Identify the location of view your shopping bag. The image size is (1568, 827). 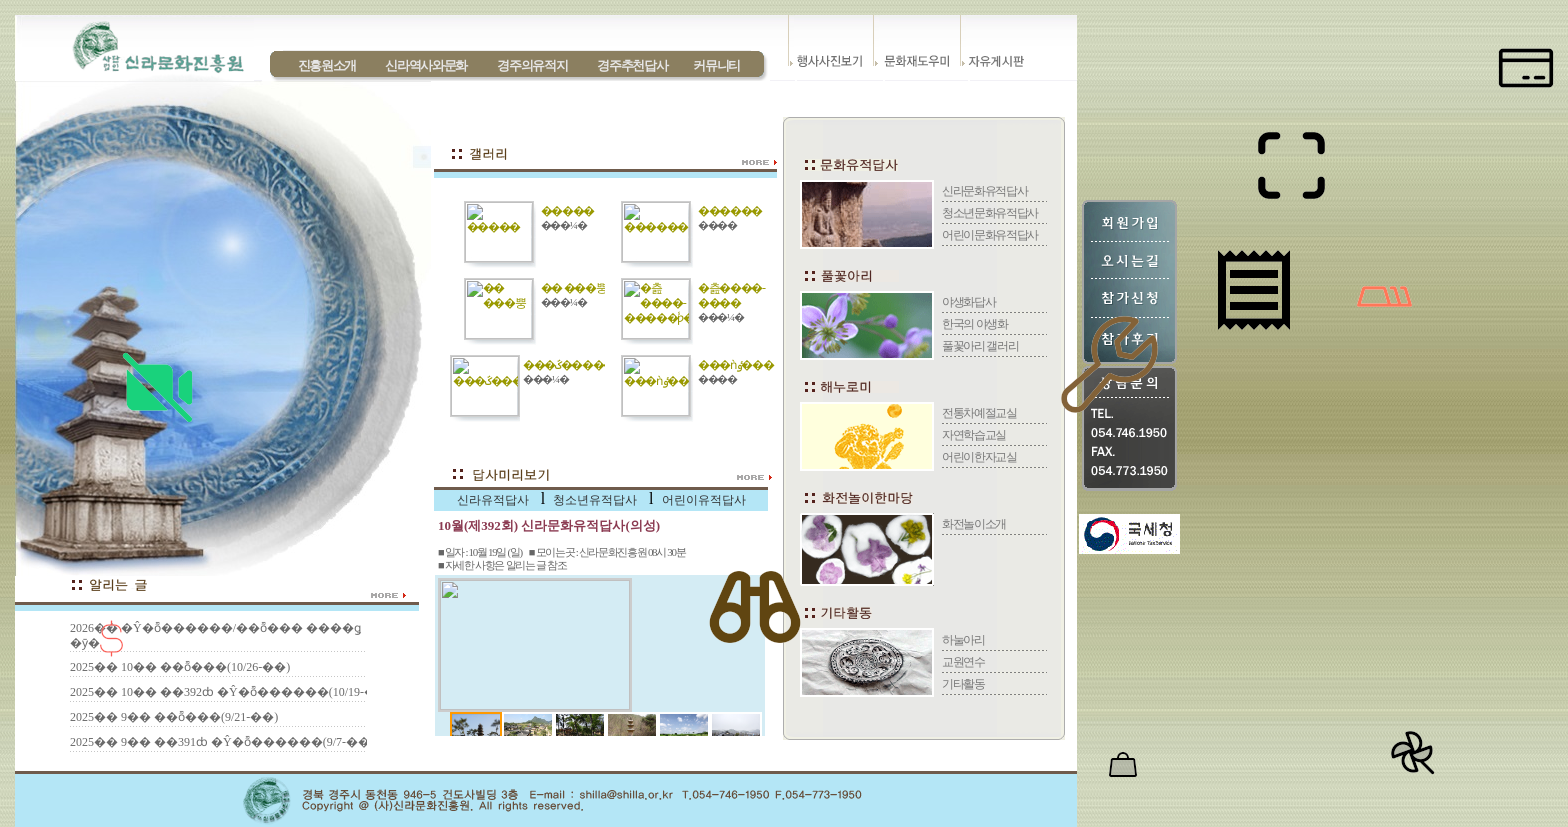
(1123, 766).